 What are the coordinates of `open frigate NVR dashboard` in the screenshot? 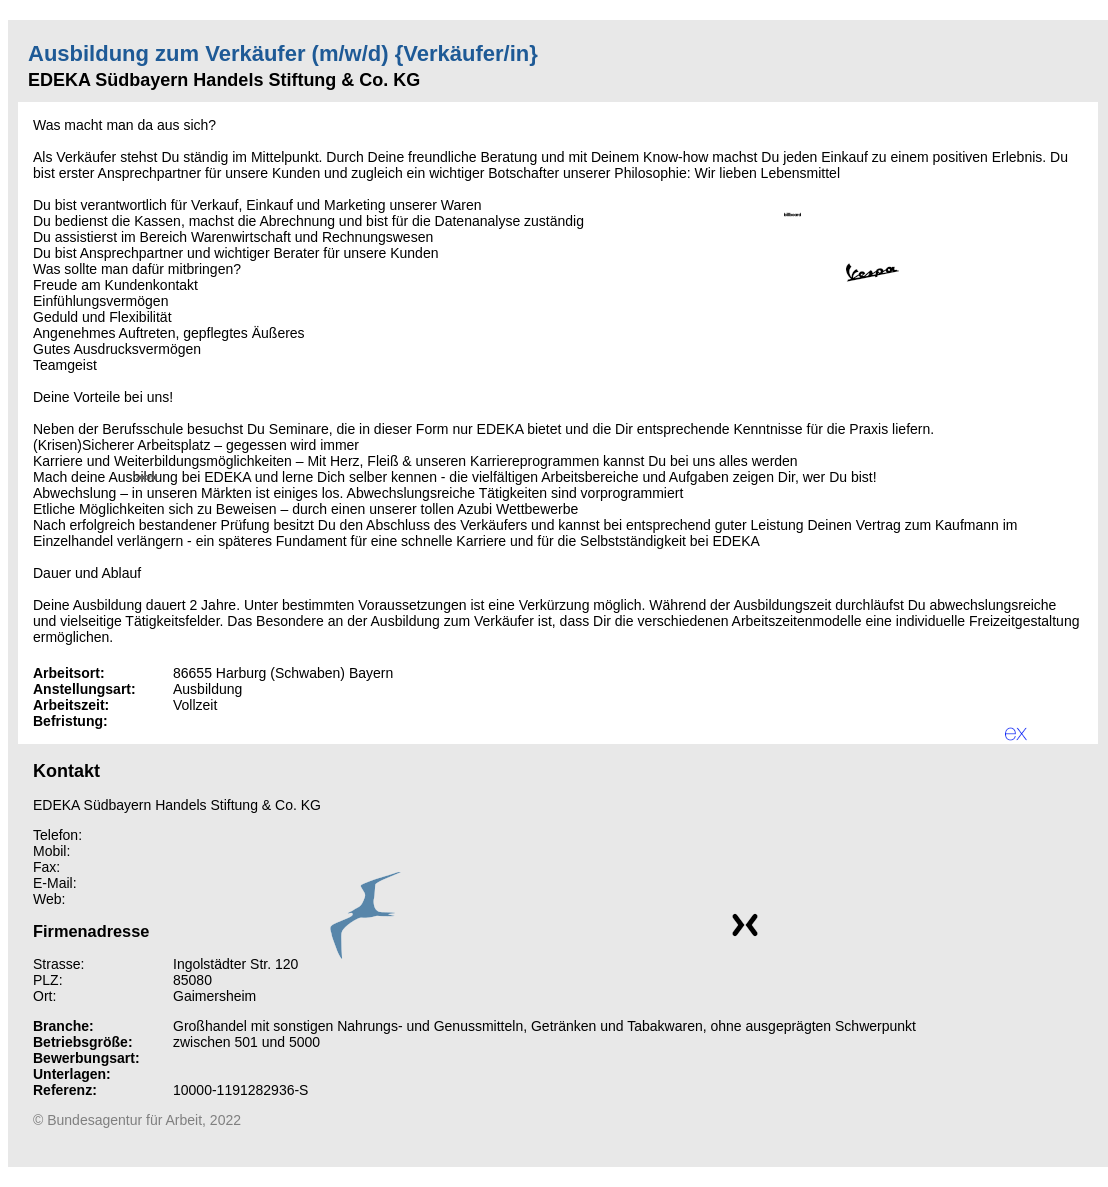 It's located at (365, 915).